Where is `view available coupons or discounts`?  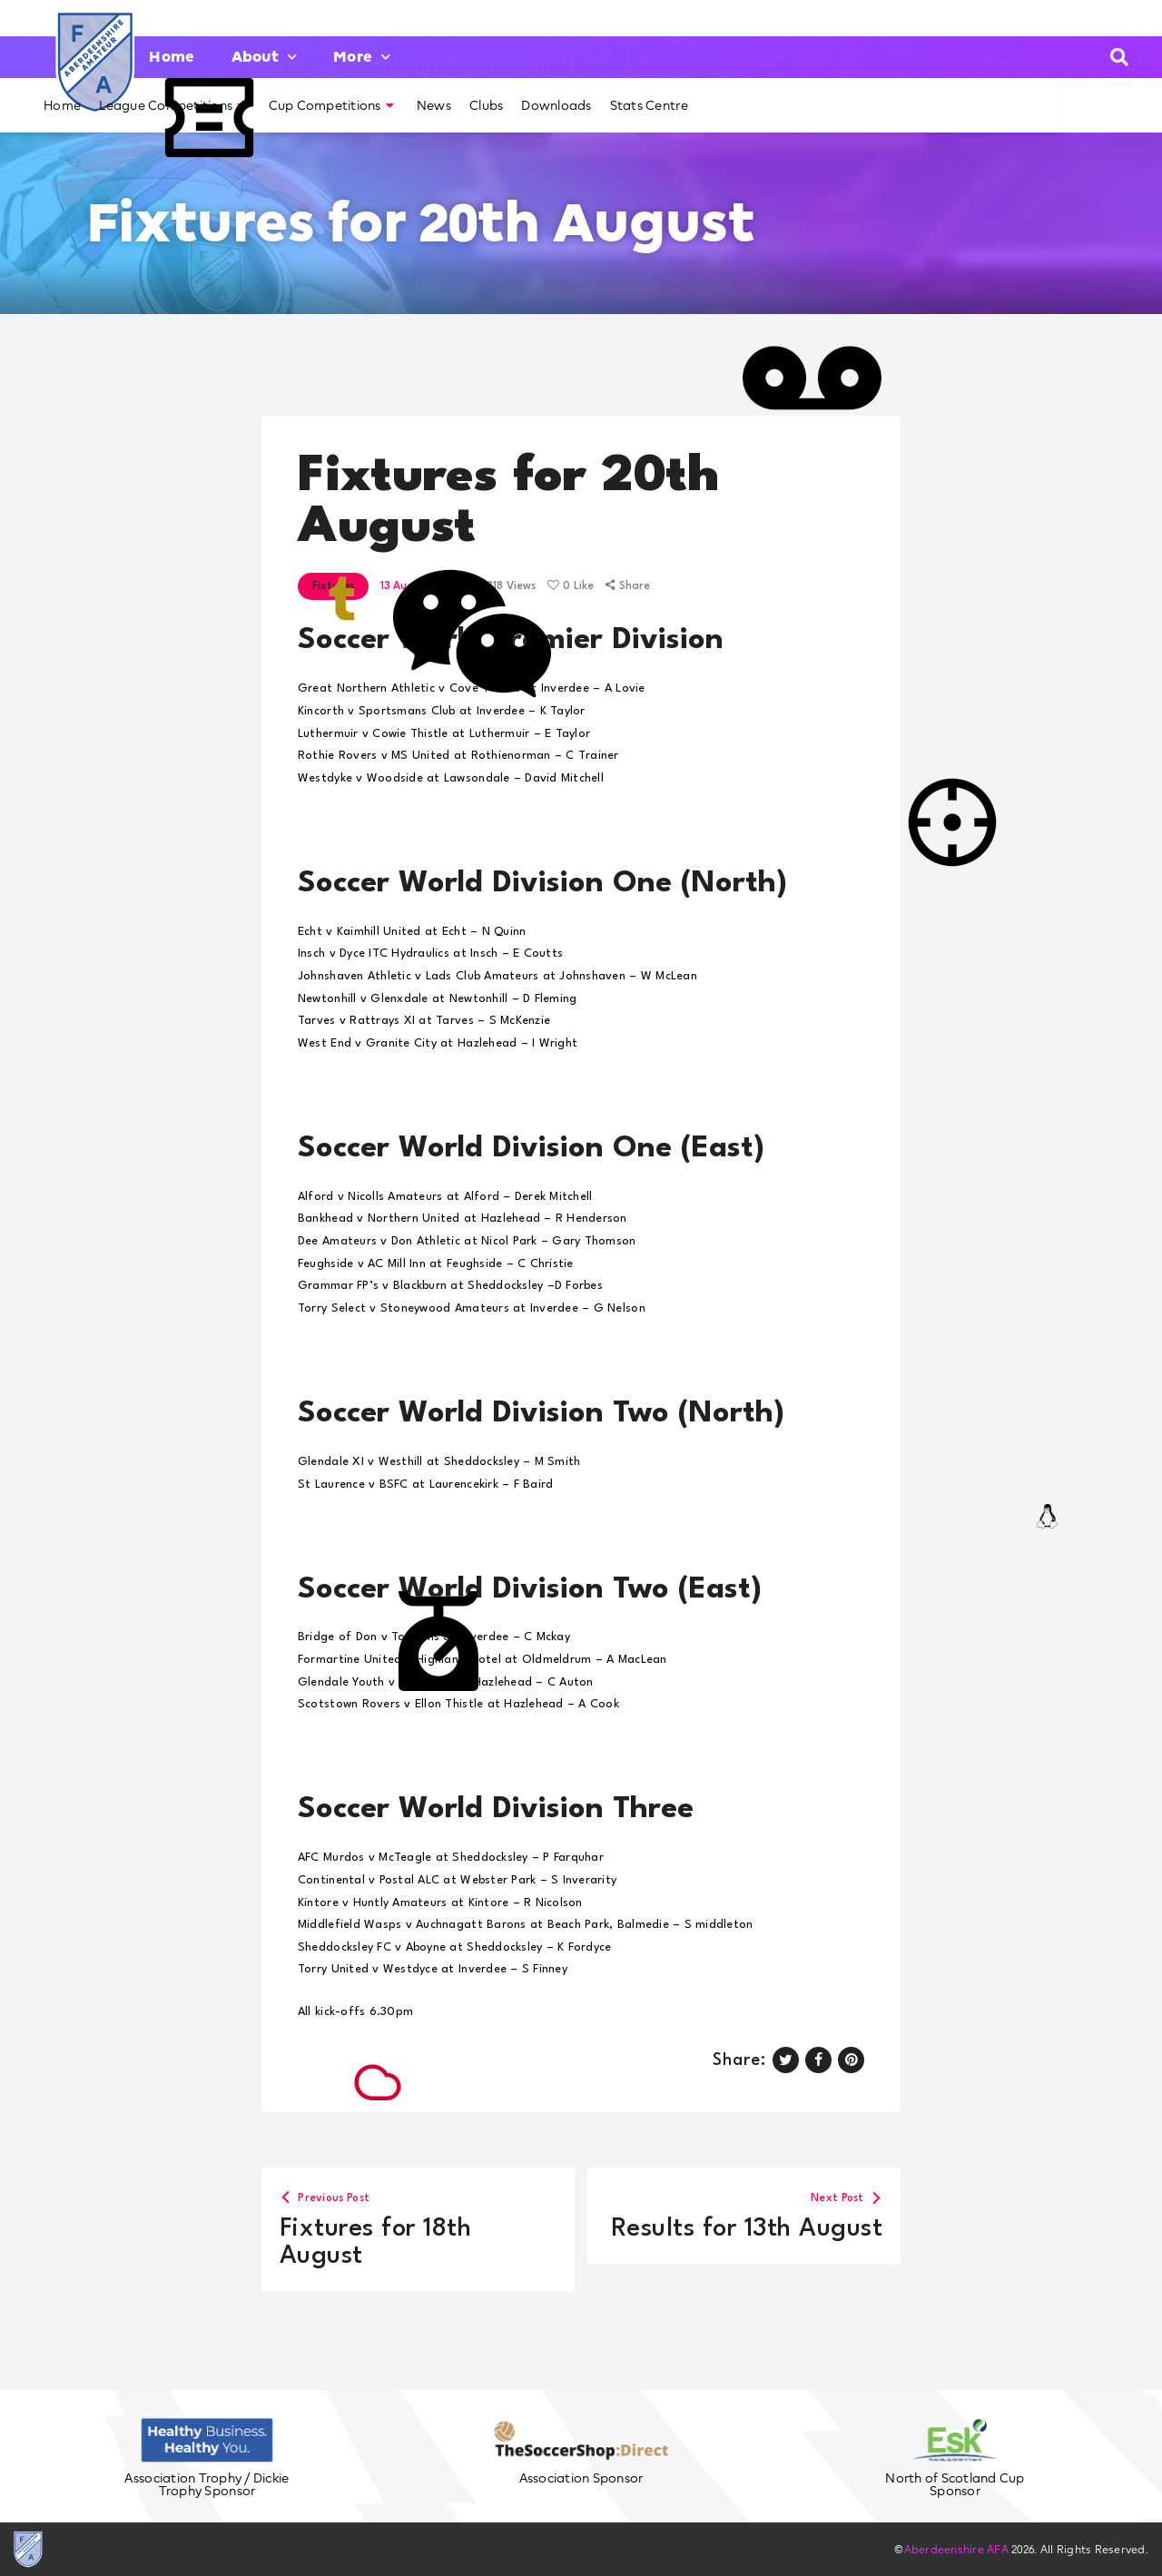 view available coupons or discounts is located at coordinates (209, 117).